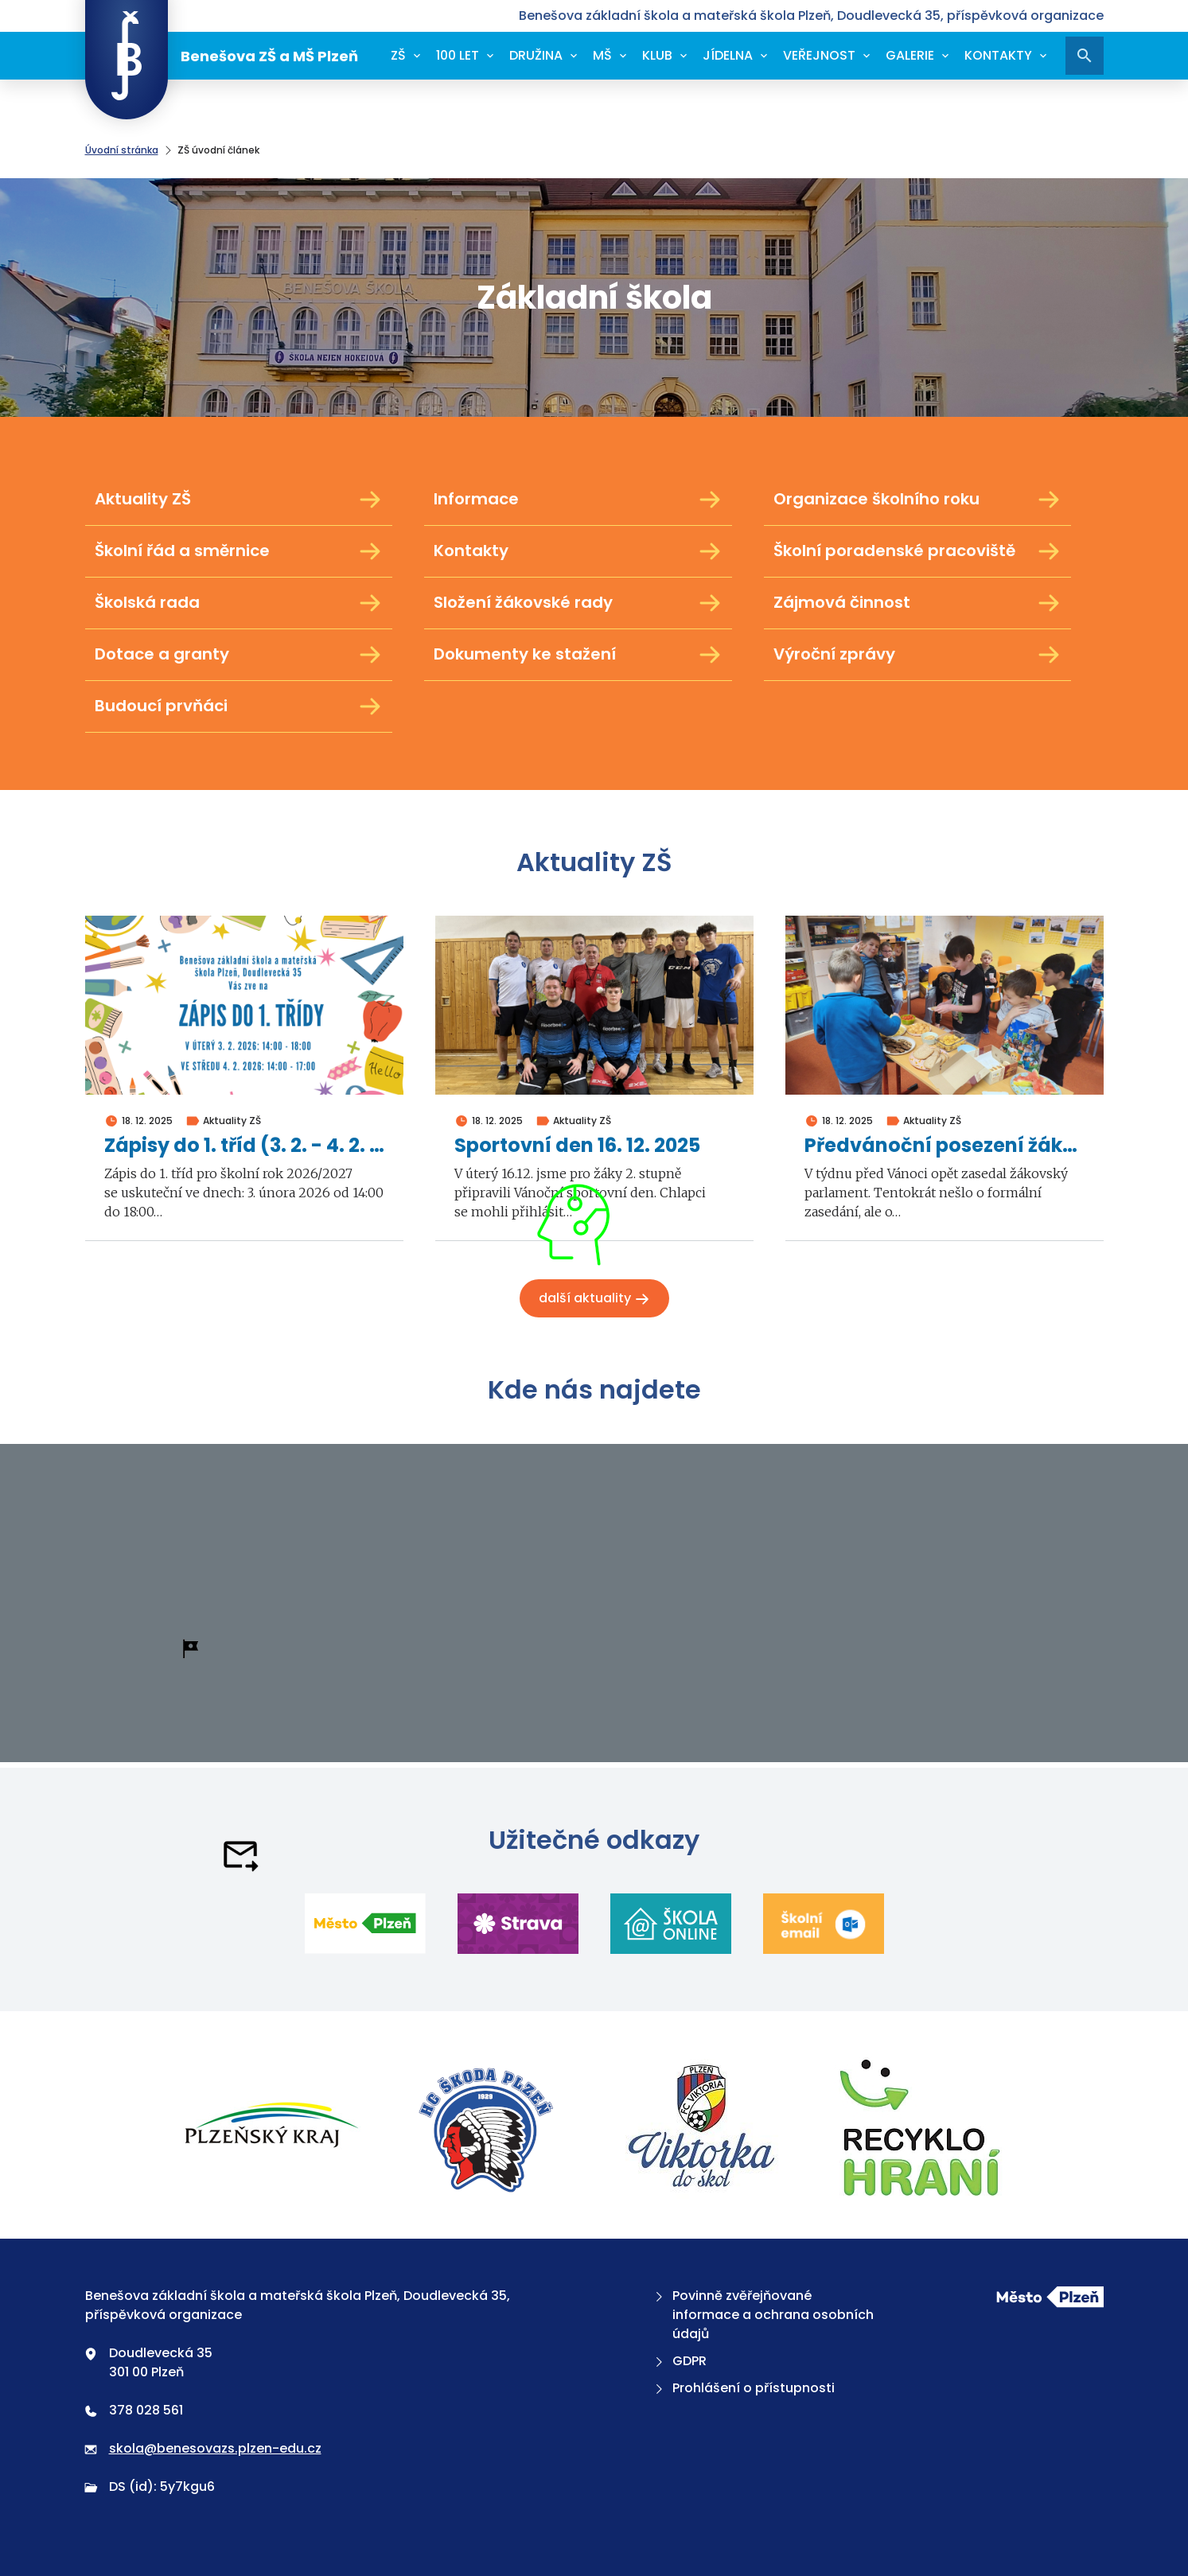 This screenshot has width=1188, height=2576. What do you see at coordinates (575, 1224) in the screenshot?
I see `access AI or machine learning features` at bounding box center [575, 1224].